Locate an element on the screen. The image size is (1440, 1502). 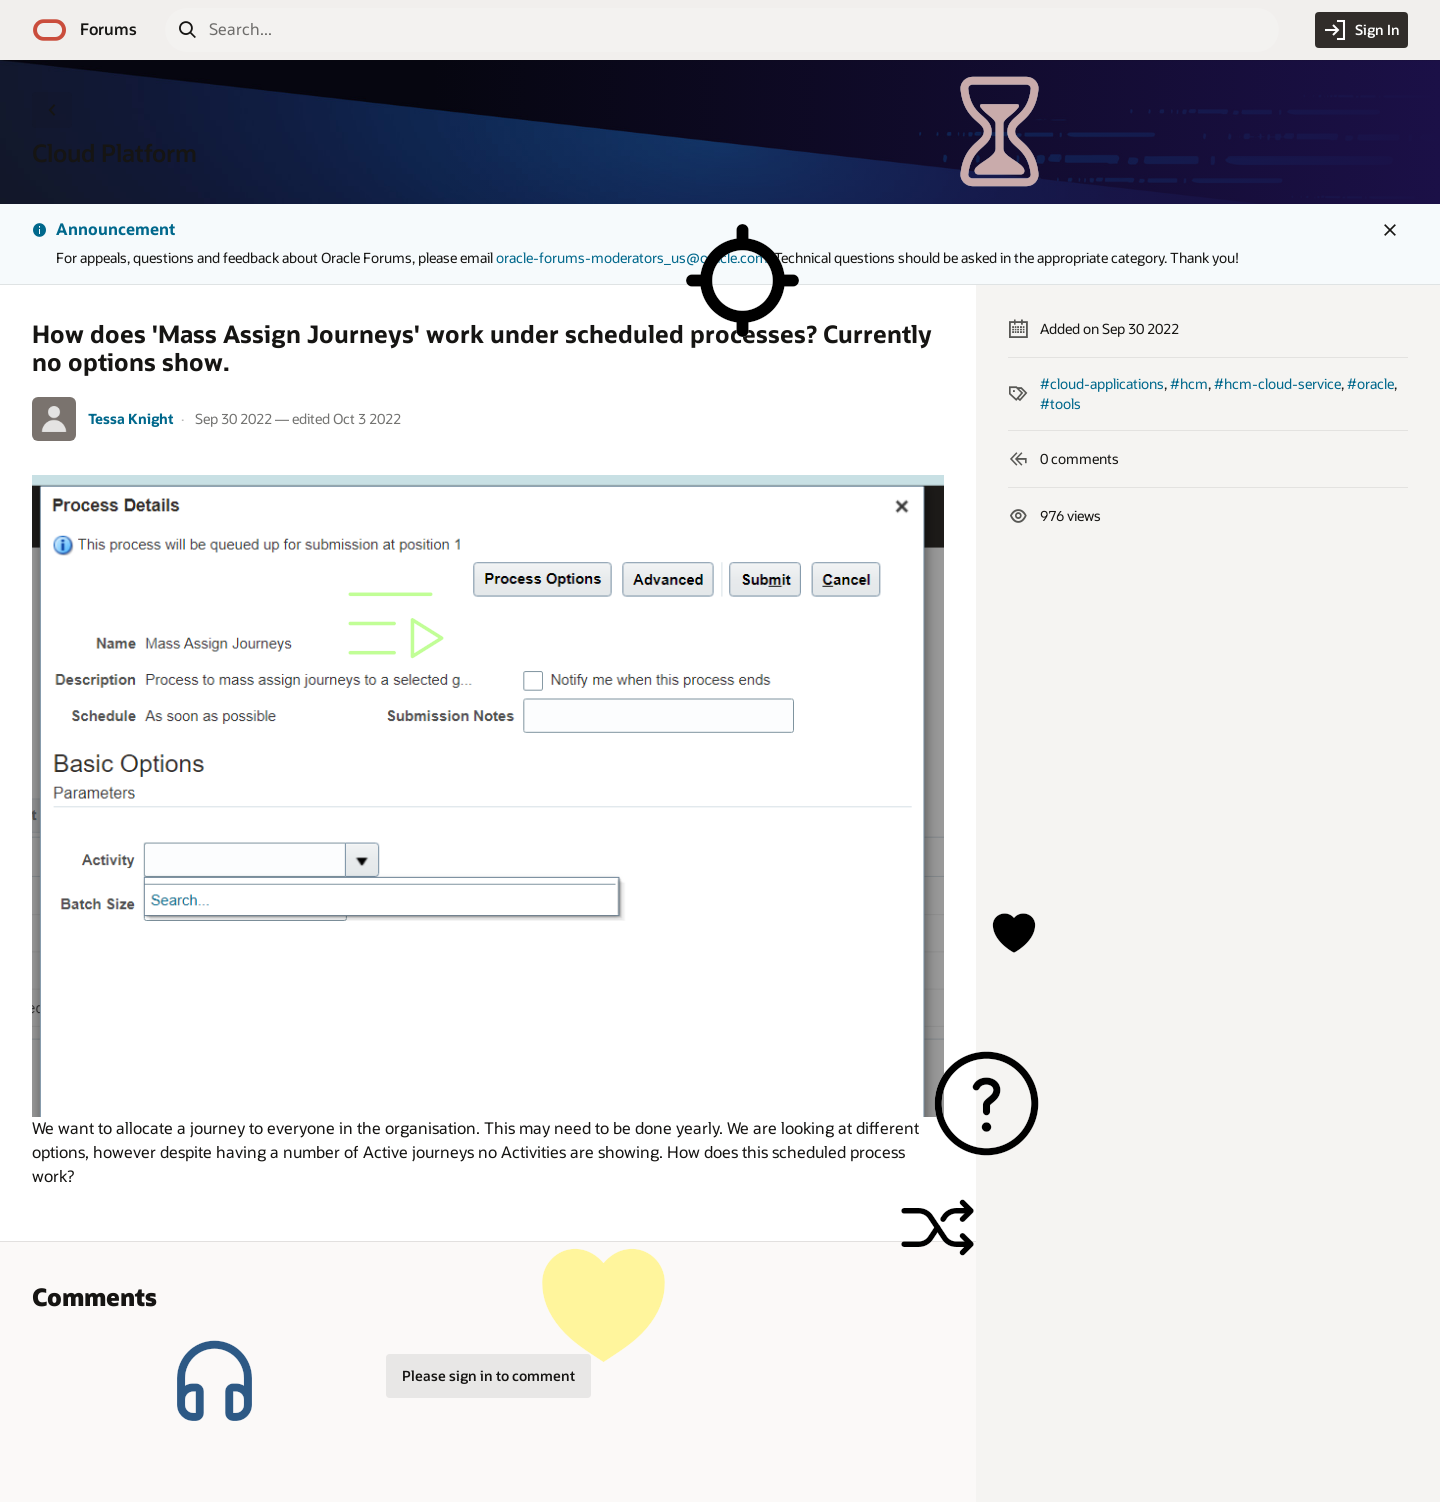
indicates loading or processing in progress is located at coordinates (999, 131).